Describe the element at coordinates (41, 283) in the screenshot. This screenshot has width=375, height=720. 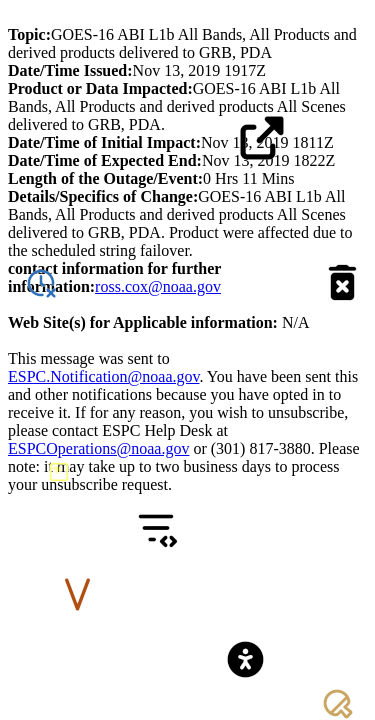
I see `cancel a scheduled event or timer` at that location.